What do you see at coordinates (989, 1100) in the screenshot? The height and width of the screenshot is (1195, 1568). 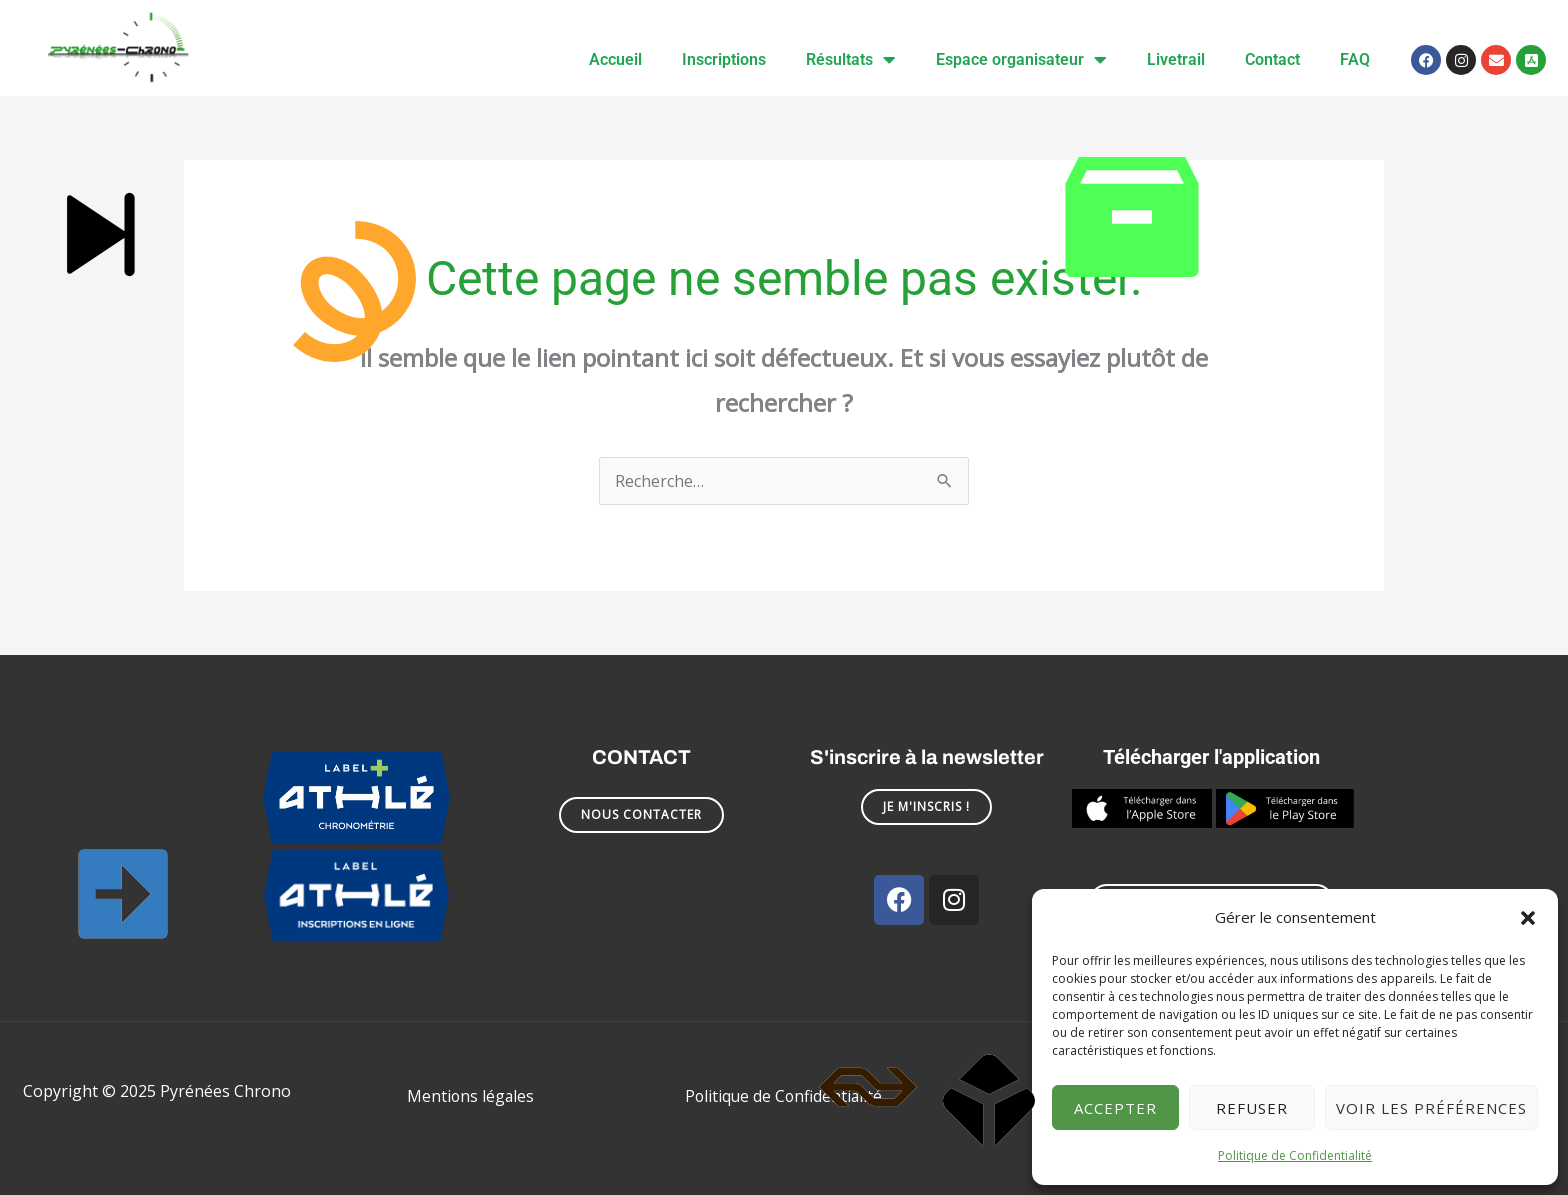 I see `blockchain.com logo` at bounding box center [989, 1100].